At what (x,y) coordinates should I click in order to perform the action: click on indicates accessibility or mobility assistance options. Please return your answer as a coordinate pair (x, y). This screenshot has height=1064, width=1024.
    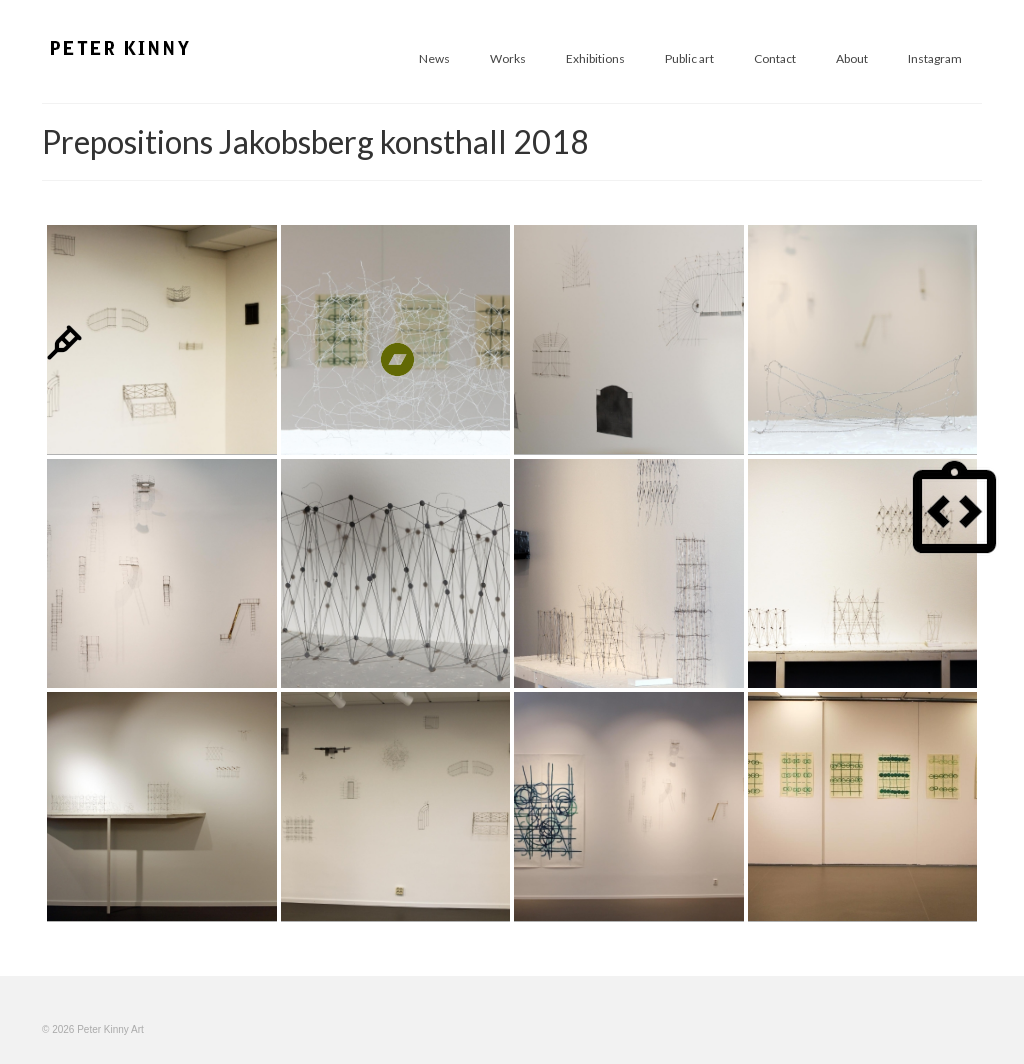
    Looking at the image, I should click on (64, 342).